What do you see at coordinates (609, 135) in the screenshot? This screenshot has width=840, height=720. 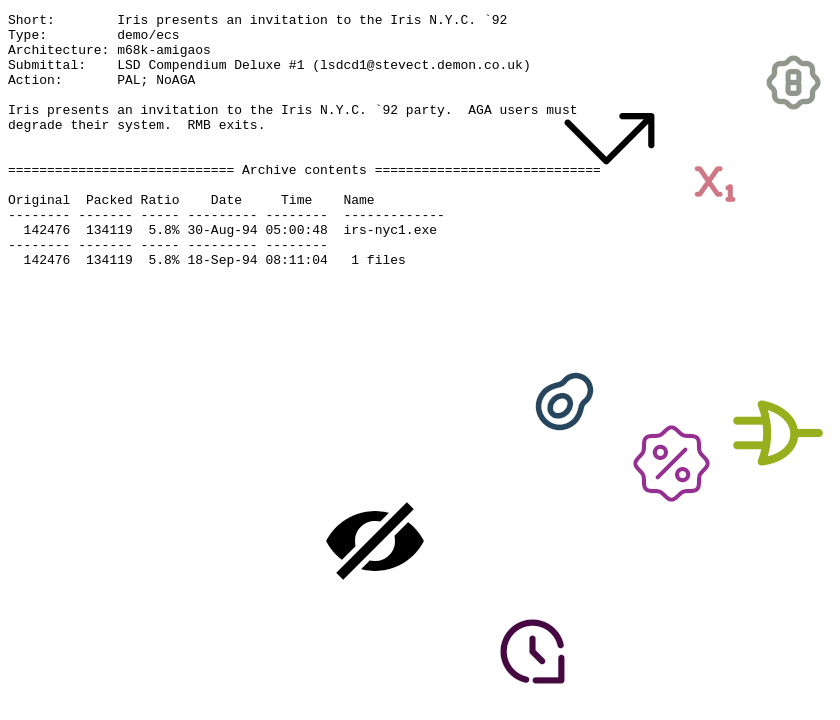 I see `reply to a message` at bounding box center [609, 135].